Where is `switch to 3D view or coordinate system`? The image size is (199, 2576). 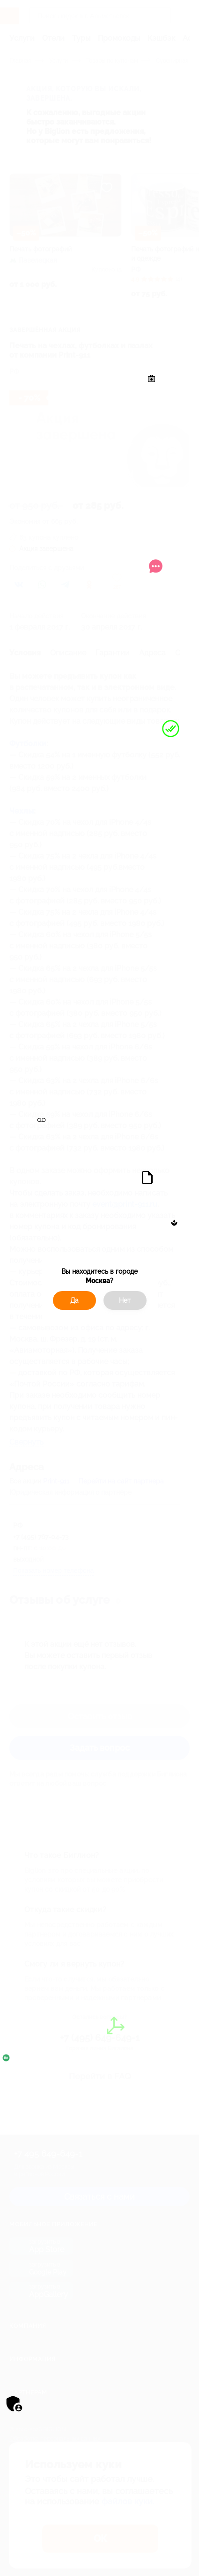
switch to 3D view or coordinate system is located at coordinates (115, 2026).